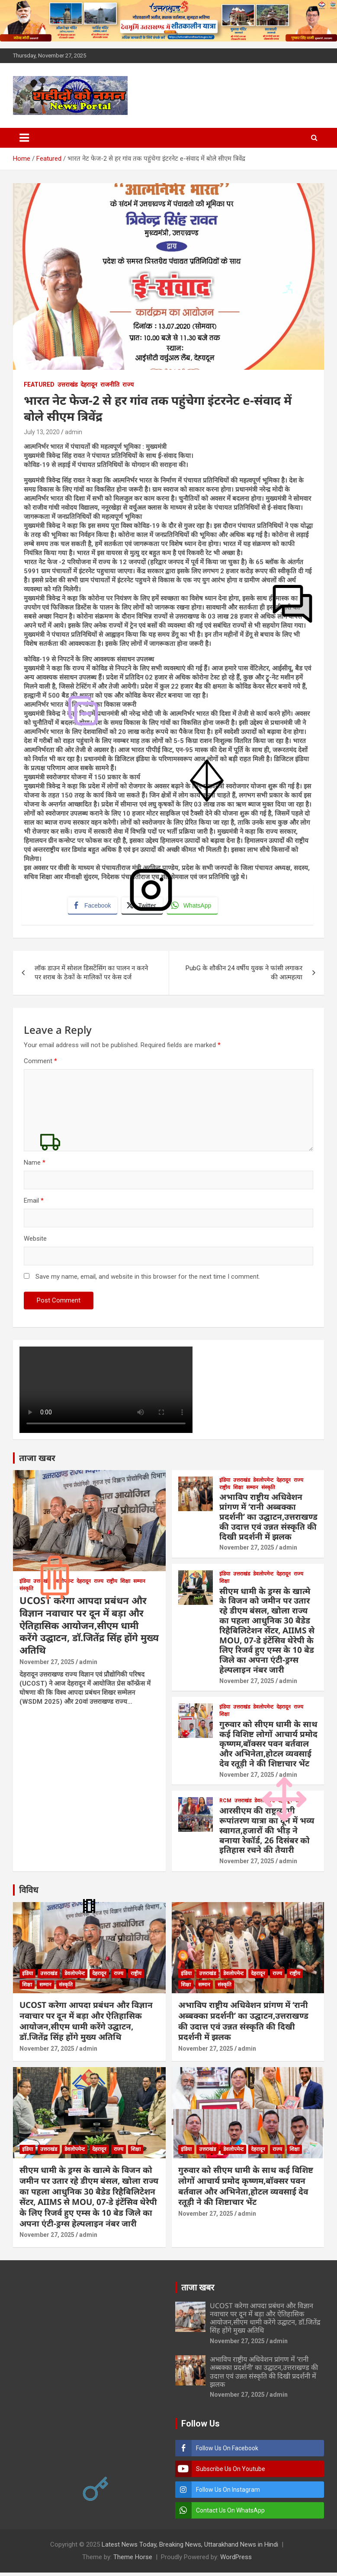  What do you see at coordinates (89, 1906) in the screenshot?
I see `access movies or video content` at bounding box center [89, 1906].